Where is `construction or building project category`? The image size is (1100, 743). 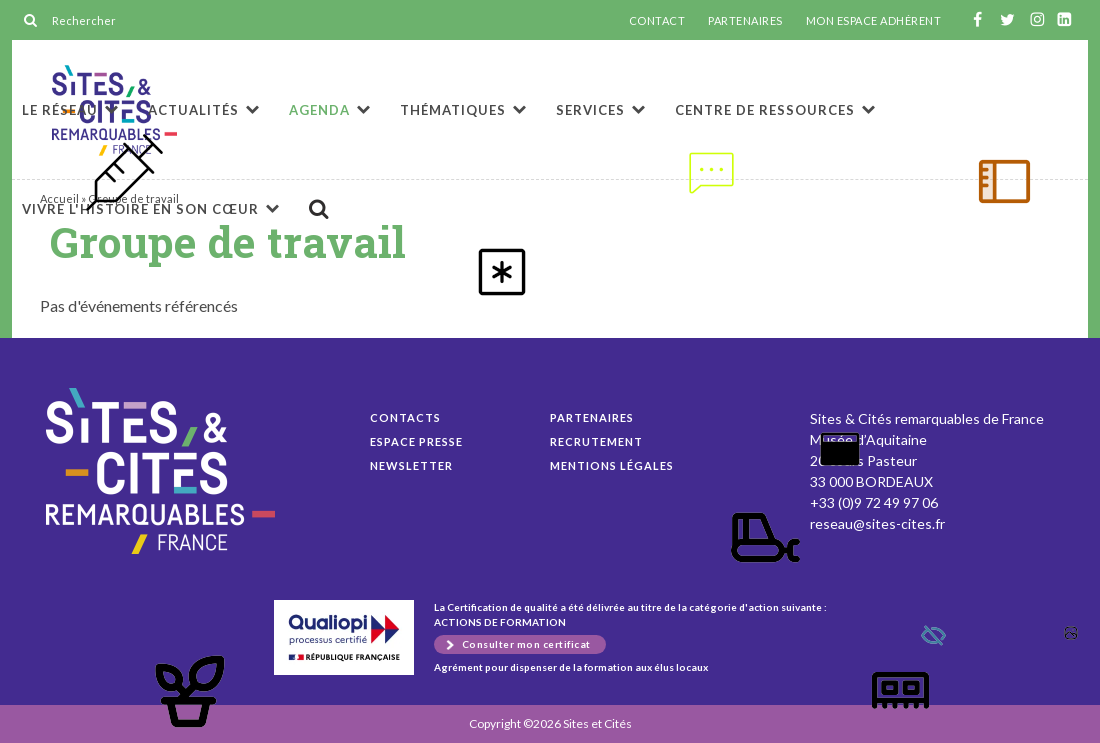
construction or building project category is located at coordinates (765, 537).